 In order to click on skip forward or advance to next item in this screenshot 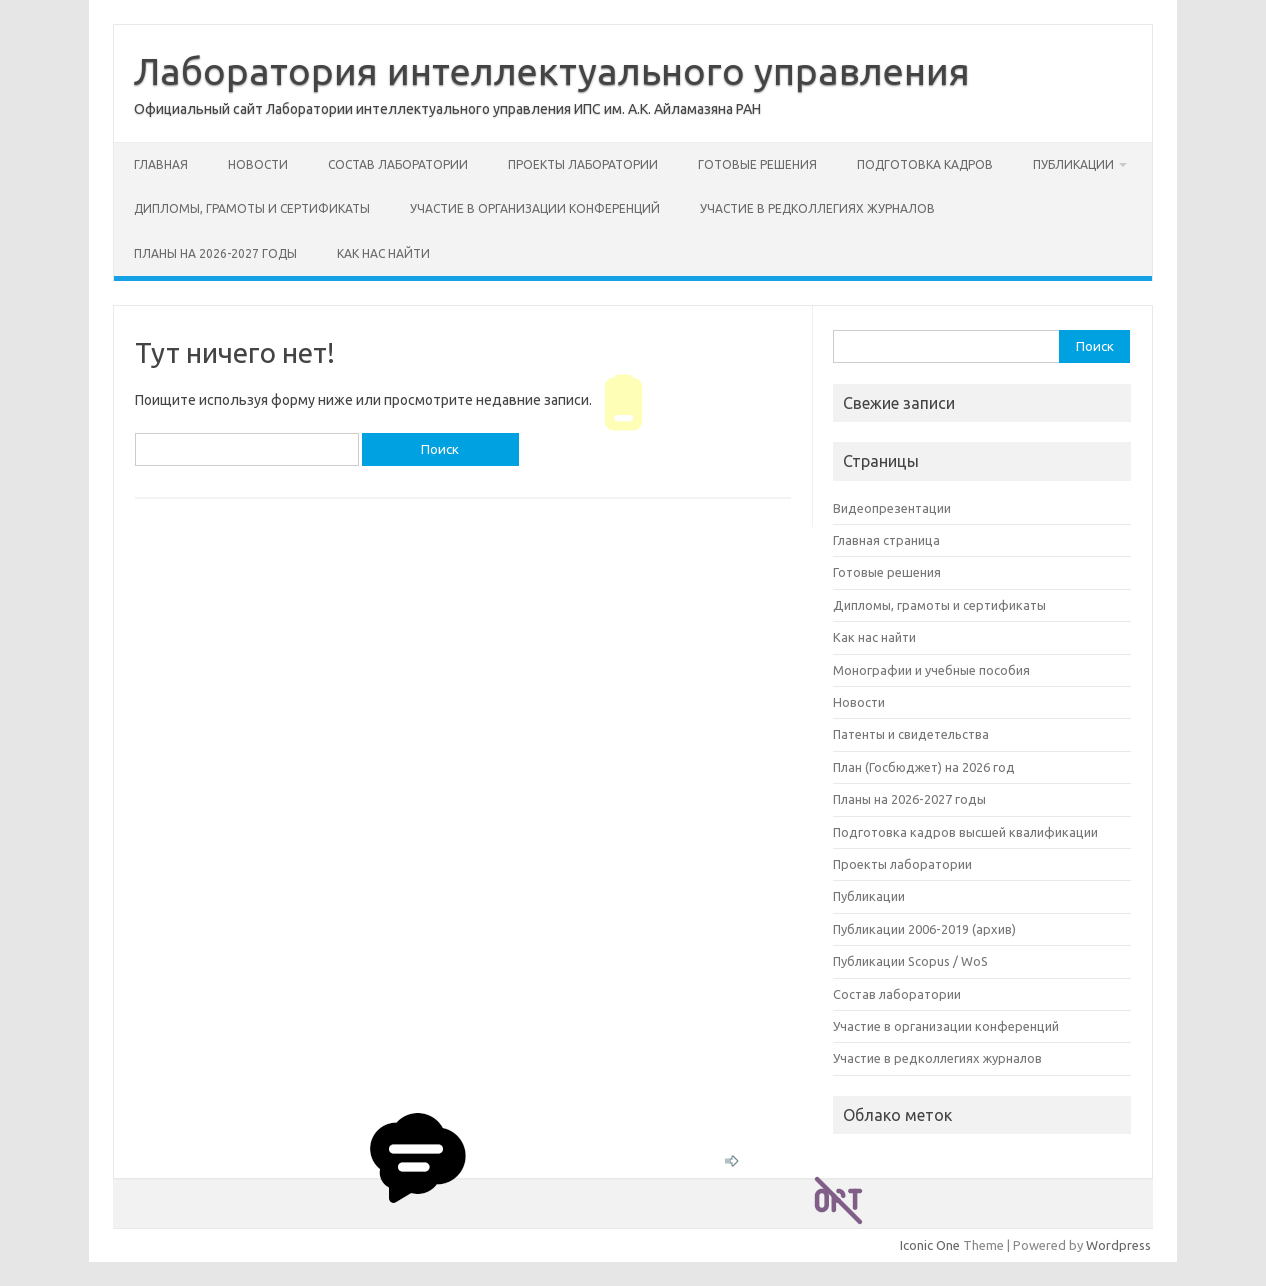, I will do `click(732, 1161)`.